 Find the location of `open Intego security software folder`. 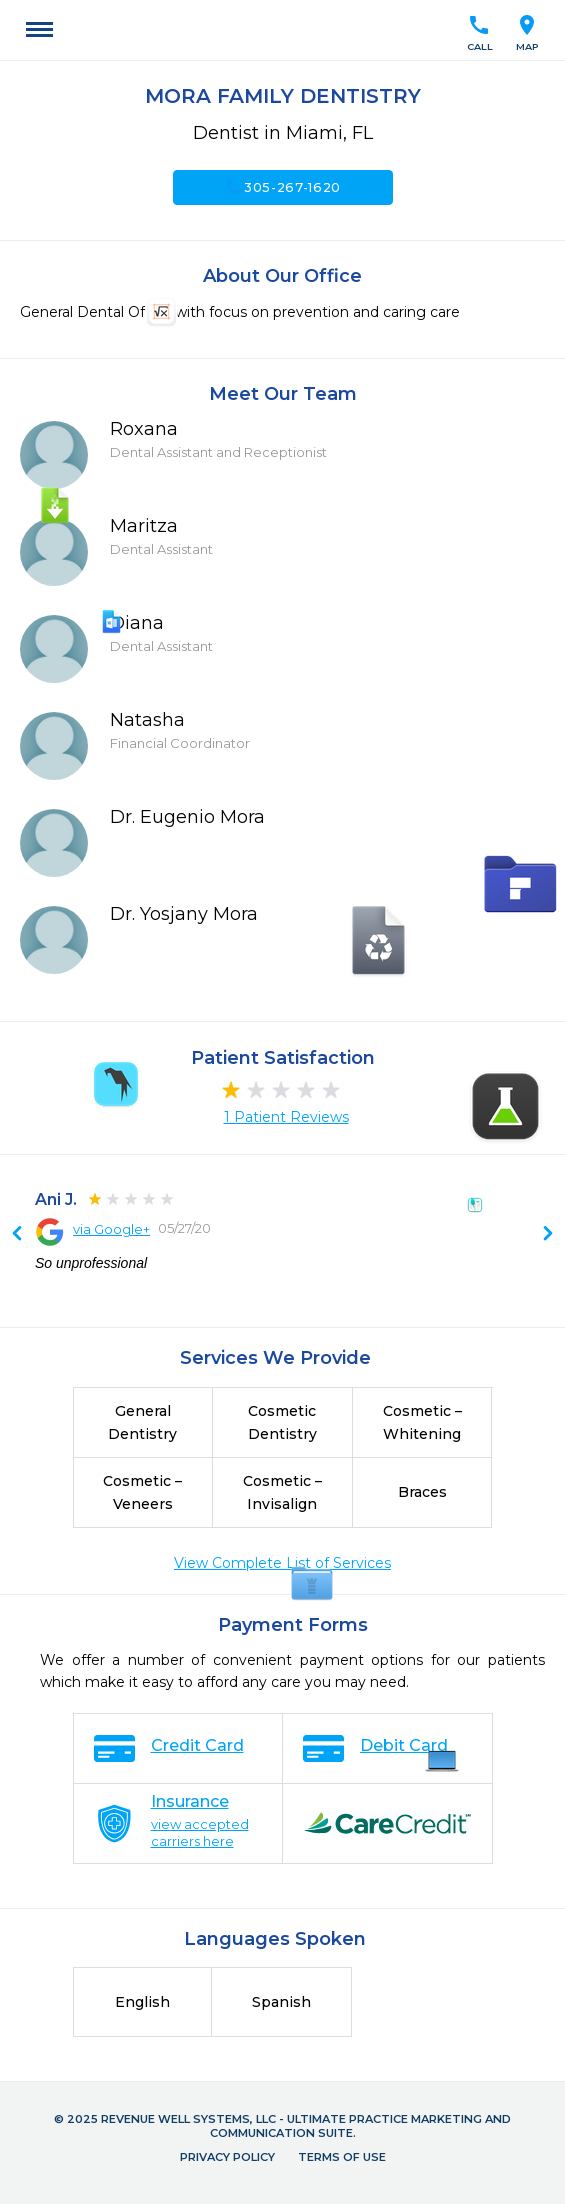

open Intego security software folder is located at coordinates (312, 1583).